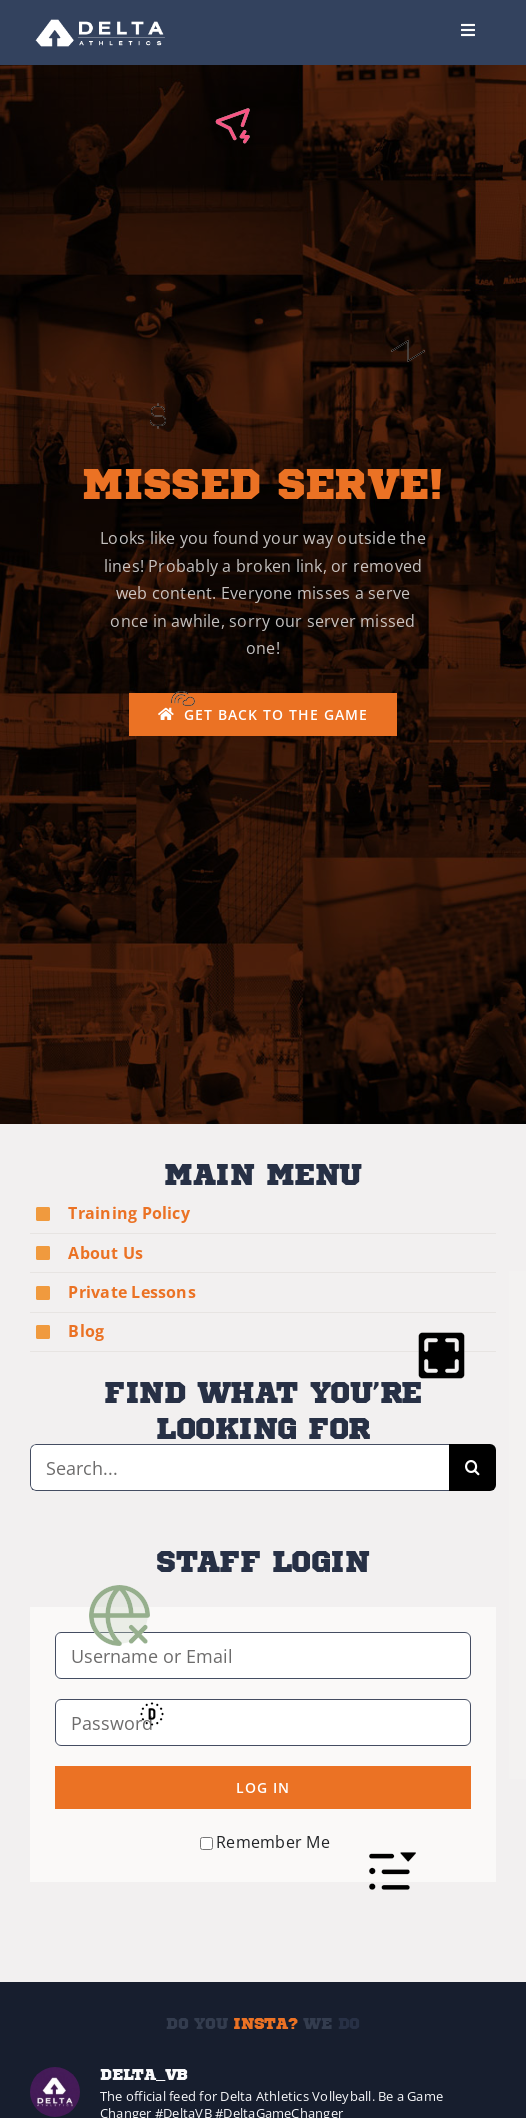  What do you see at coordinates (158, 416) in the screenshot?
I see `view account balance or financial information` at bounding box center [158, 416].